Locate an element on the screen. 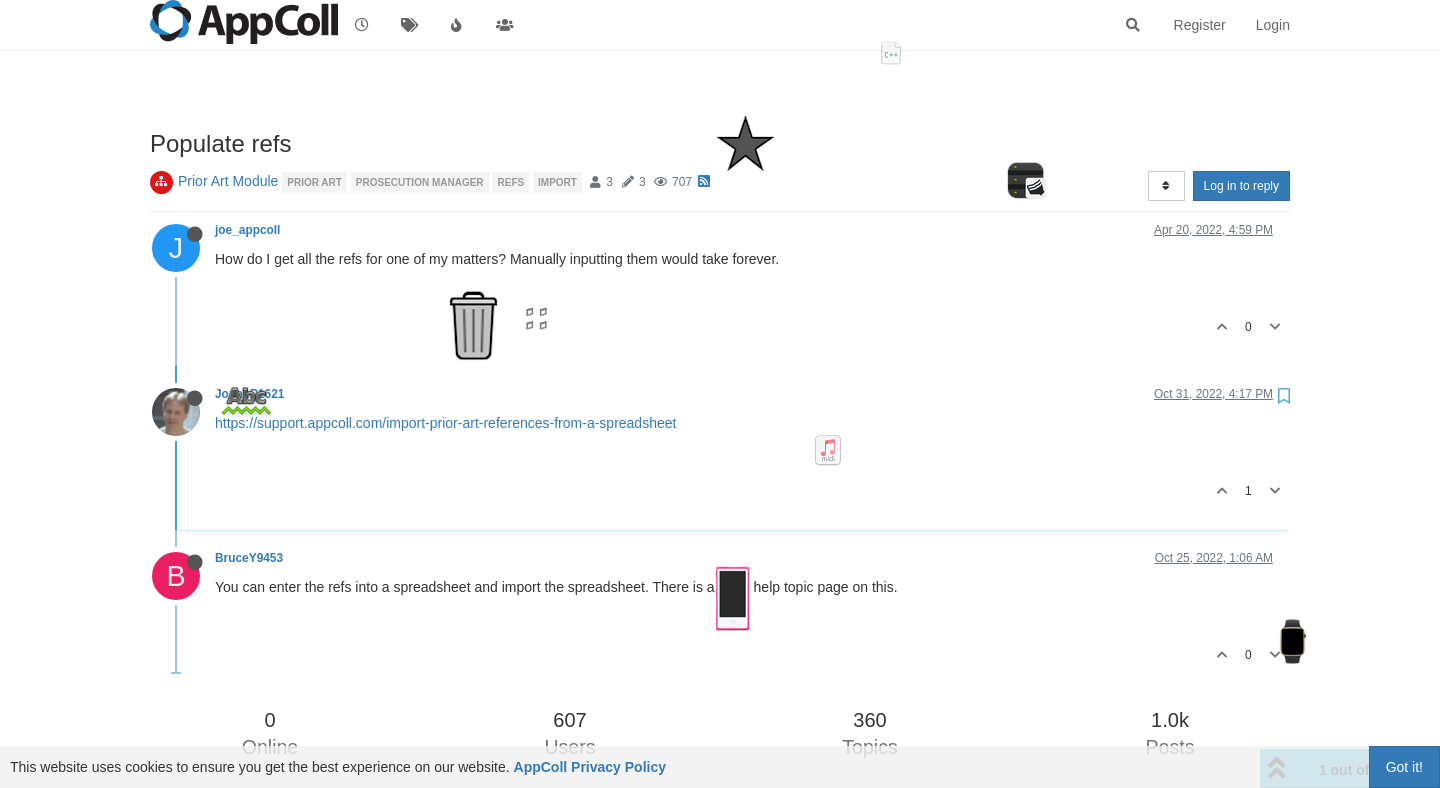  enable grid arrangement for desktop items is located at coordinates (536, 319).